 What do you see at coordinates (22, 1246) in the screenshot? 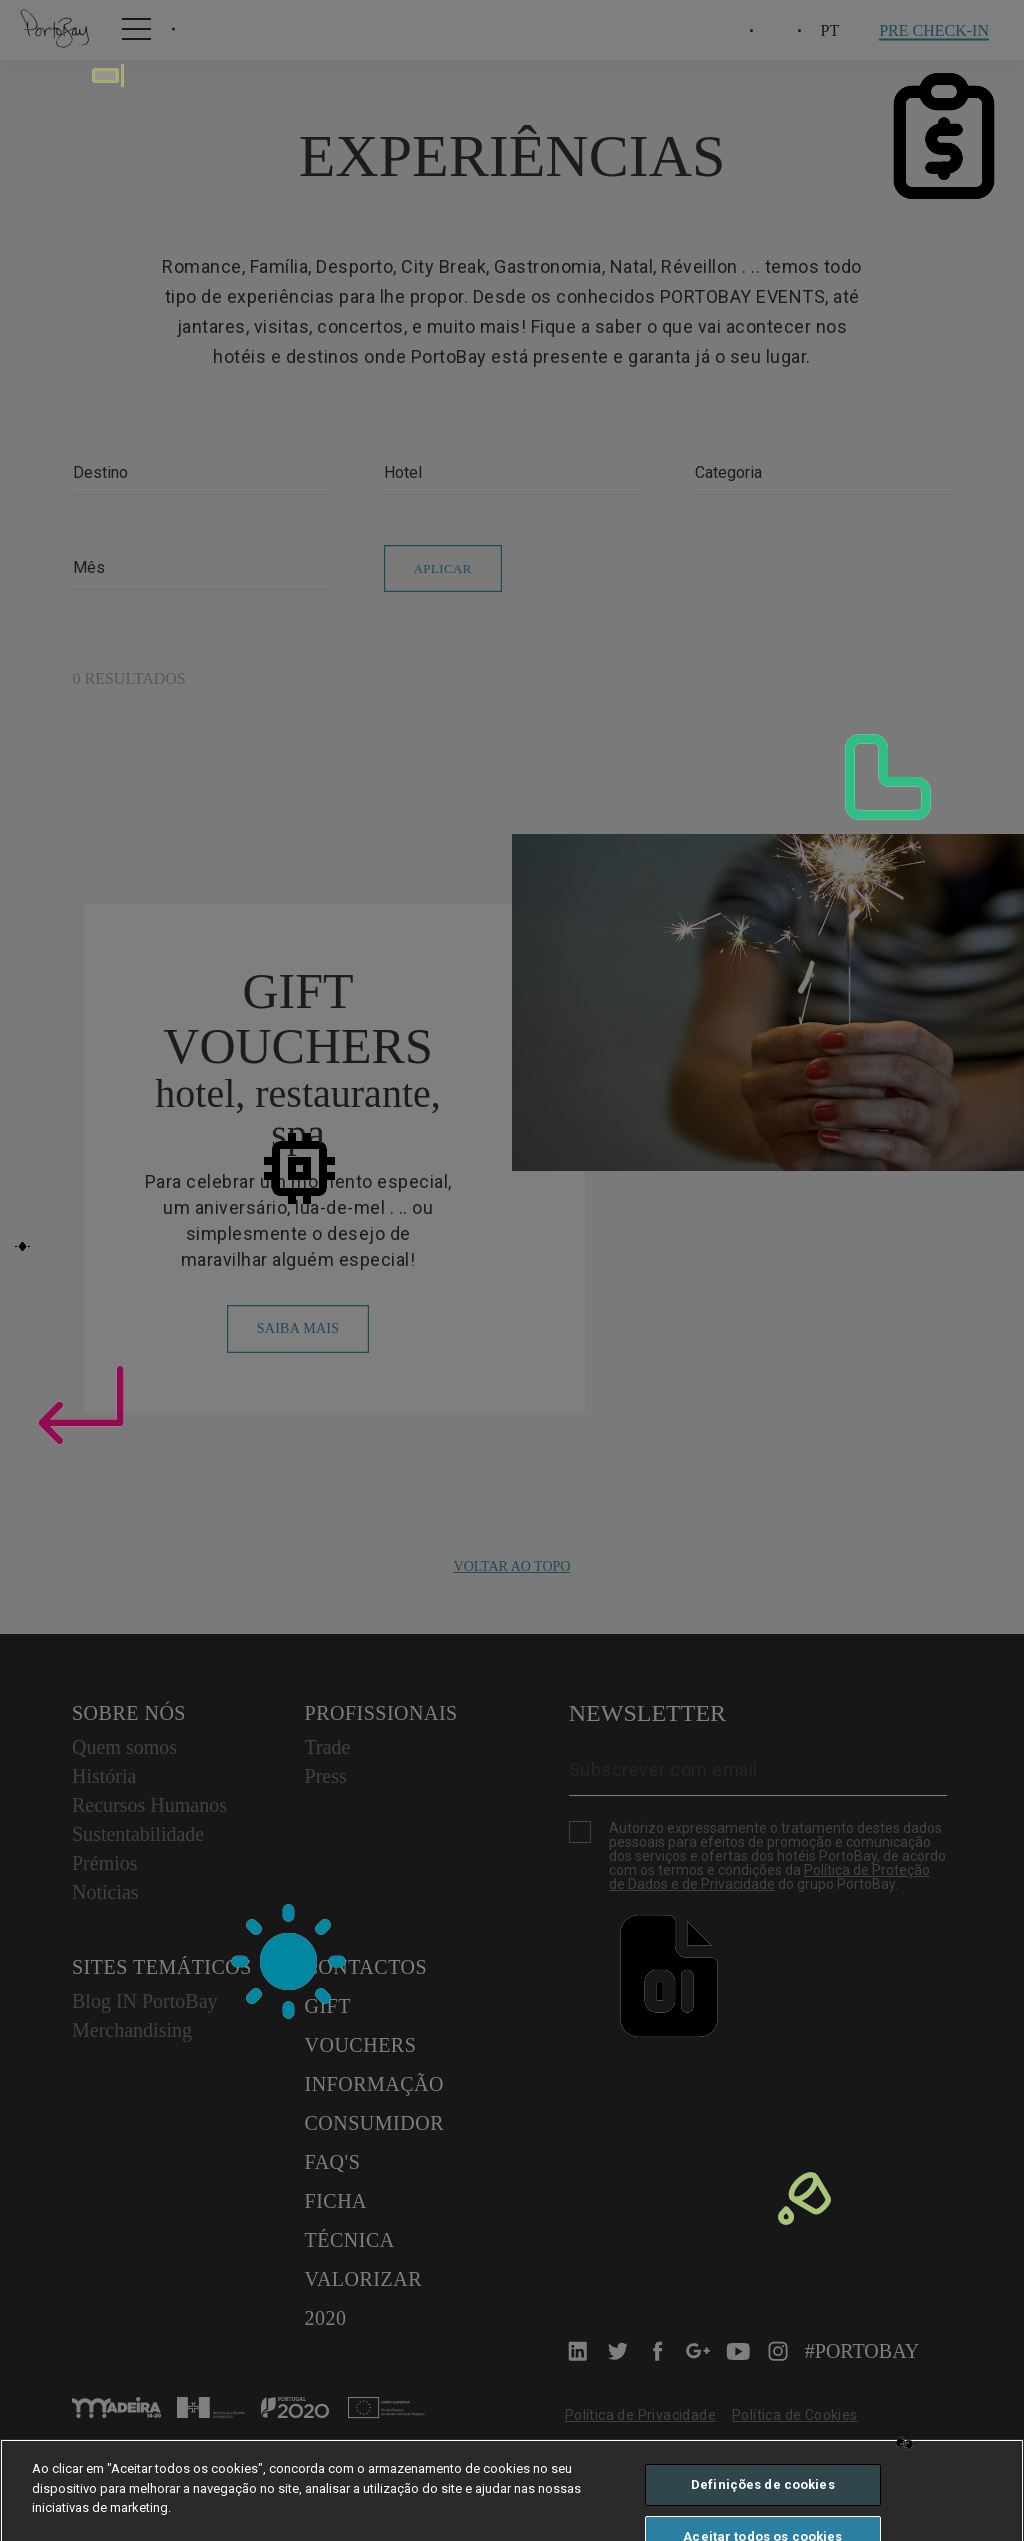
I see `align keyframe to horizontal center` at bounding box center [22, 1246].